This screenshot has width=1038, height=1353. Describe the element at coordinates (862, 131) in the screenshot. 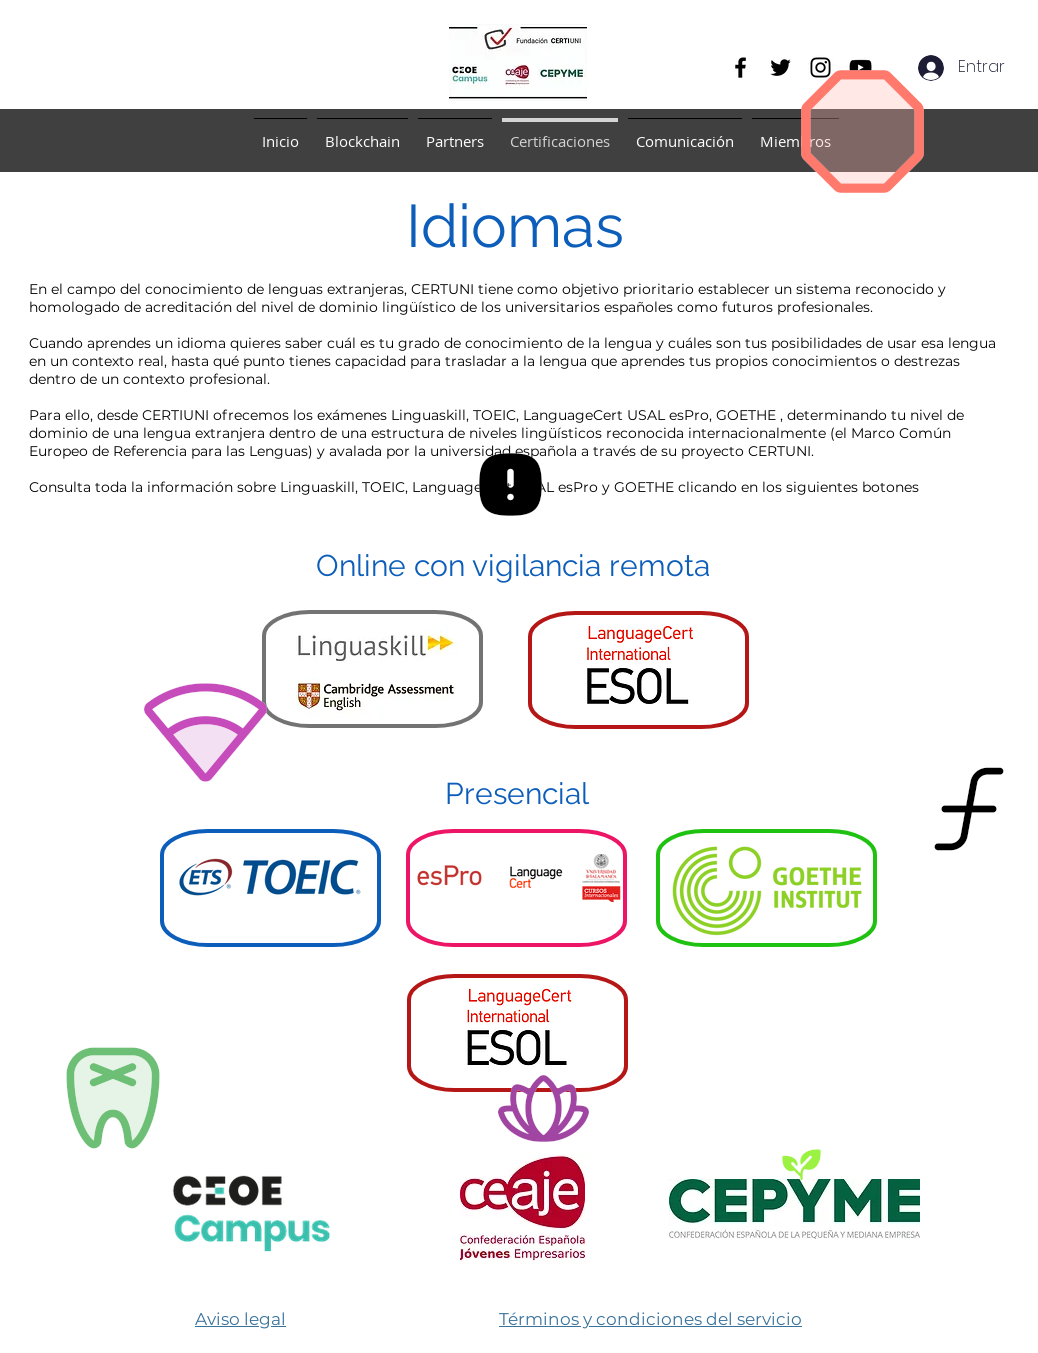

I see `stop or halt action indicator` at that location.